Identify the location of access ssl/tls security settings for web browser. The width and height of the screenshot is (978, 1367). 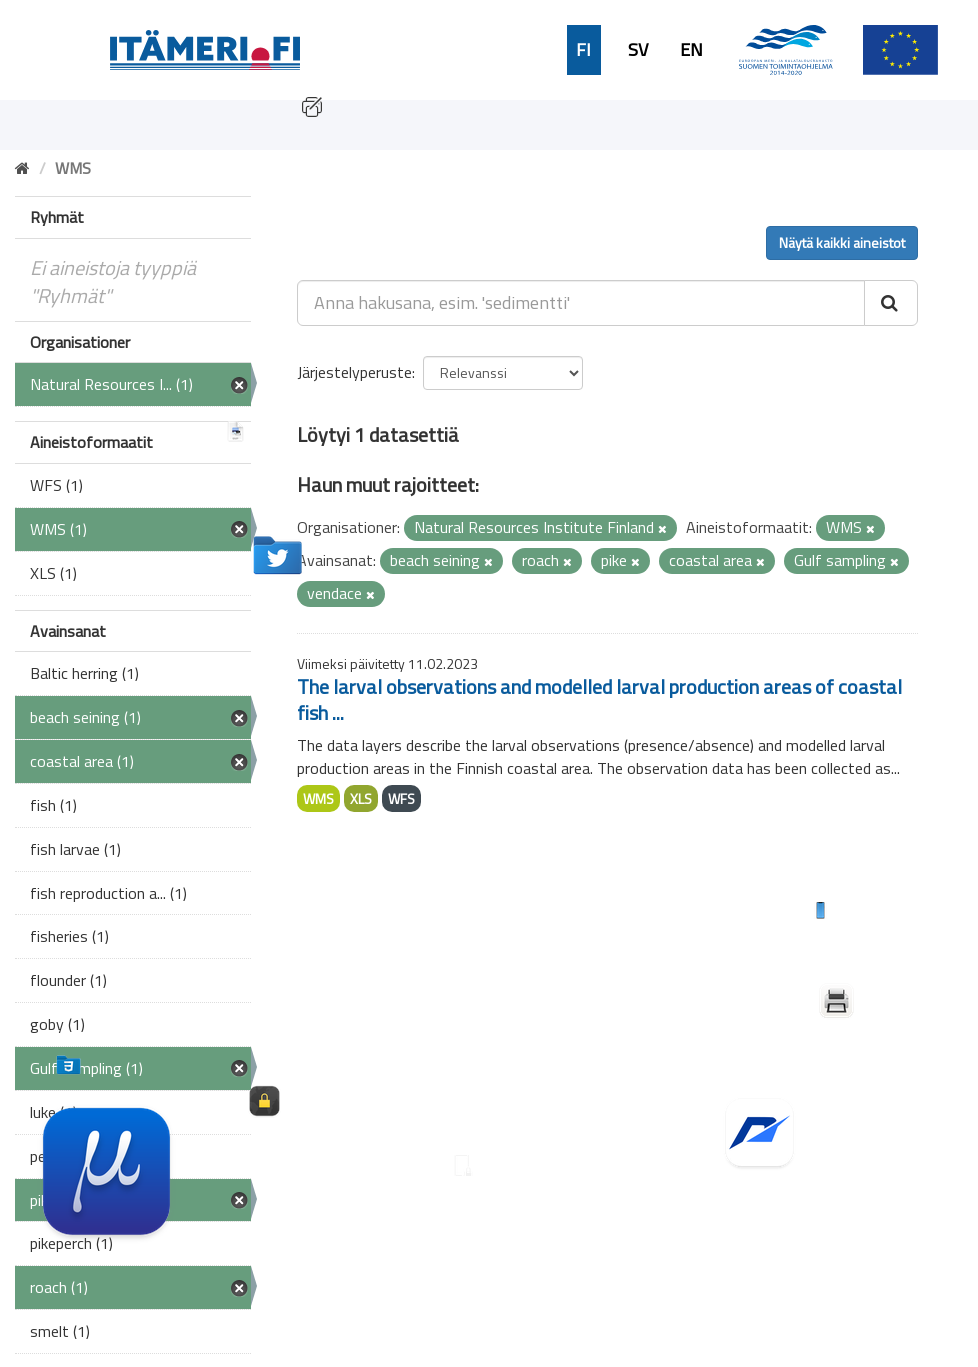
(264, 1101).